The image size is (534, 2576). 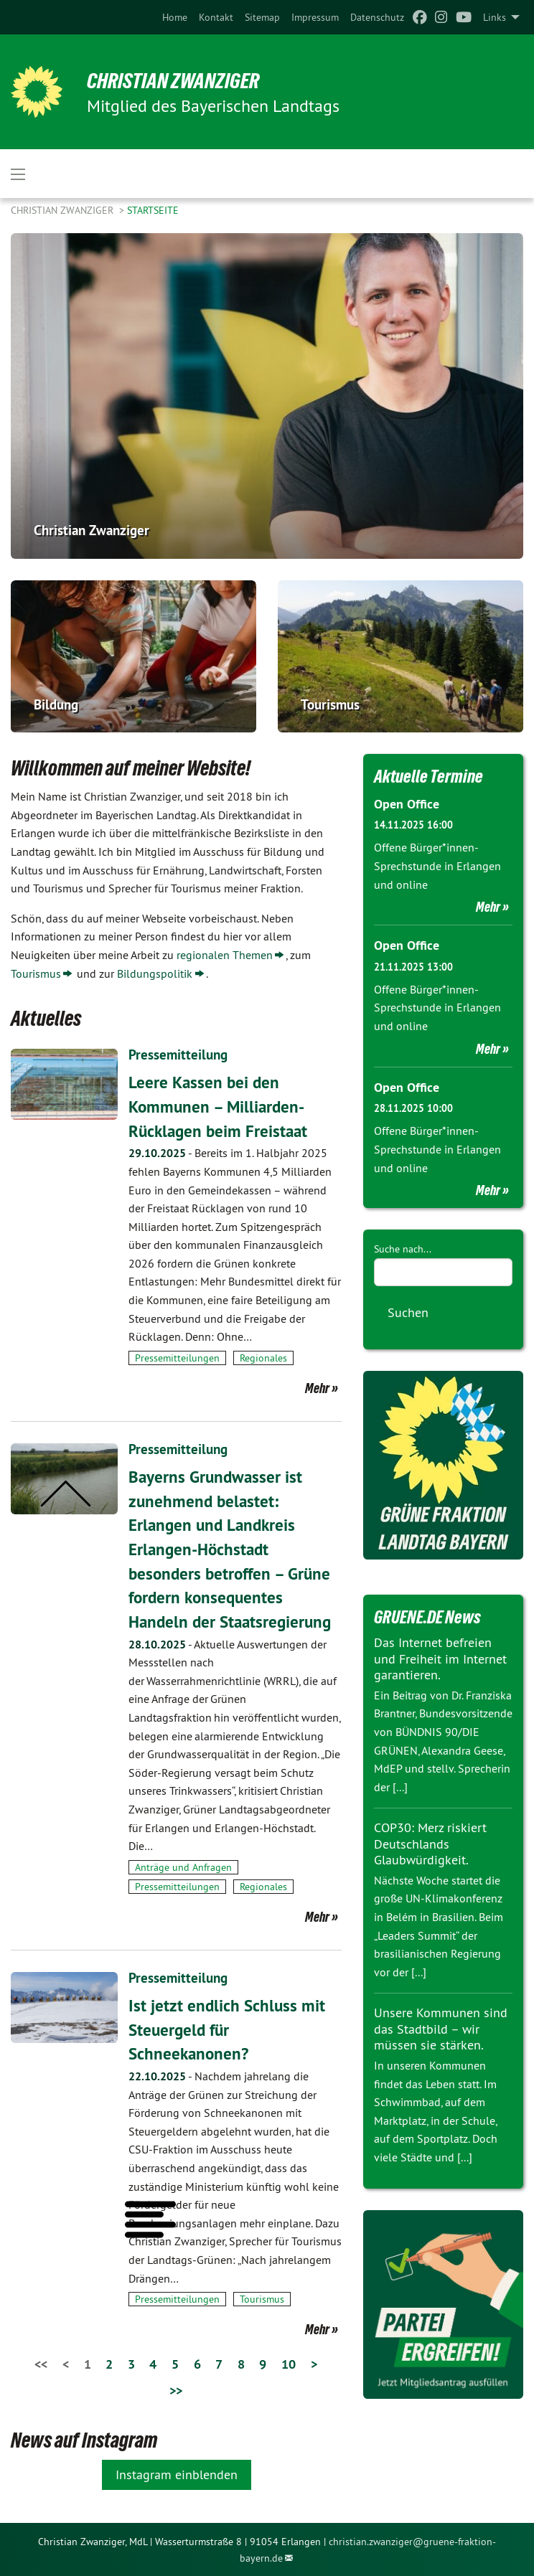 I want to click on collapse an expanded section, so click(x=65, y=1496).